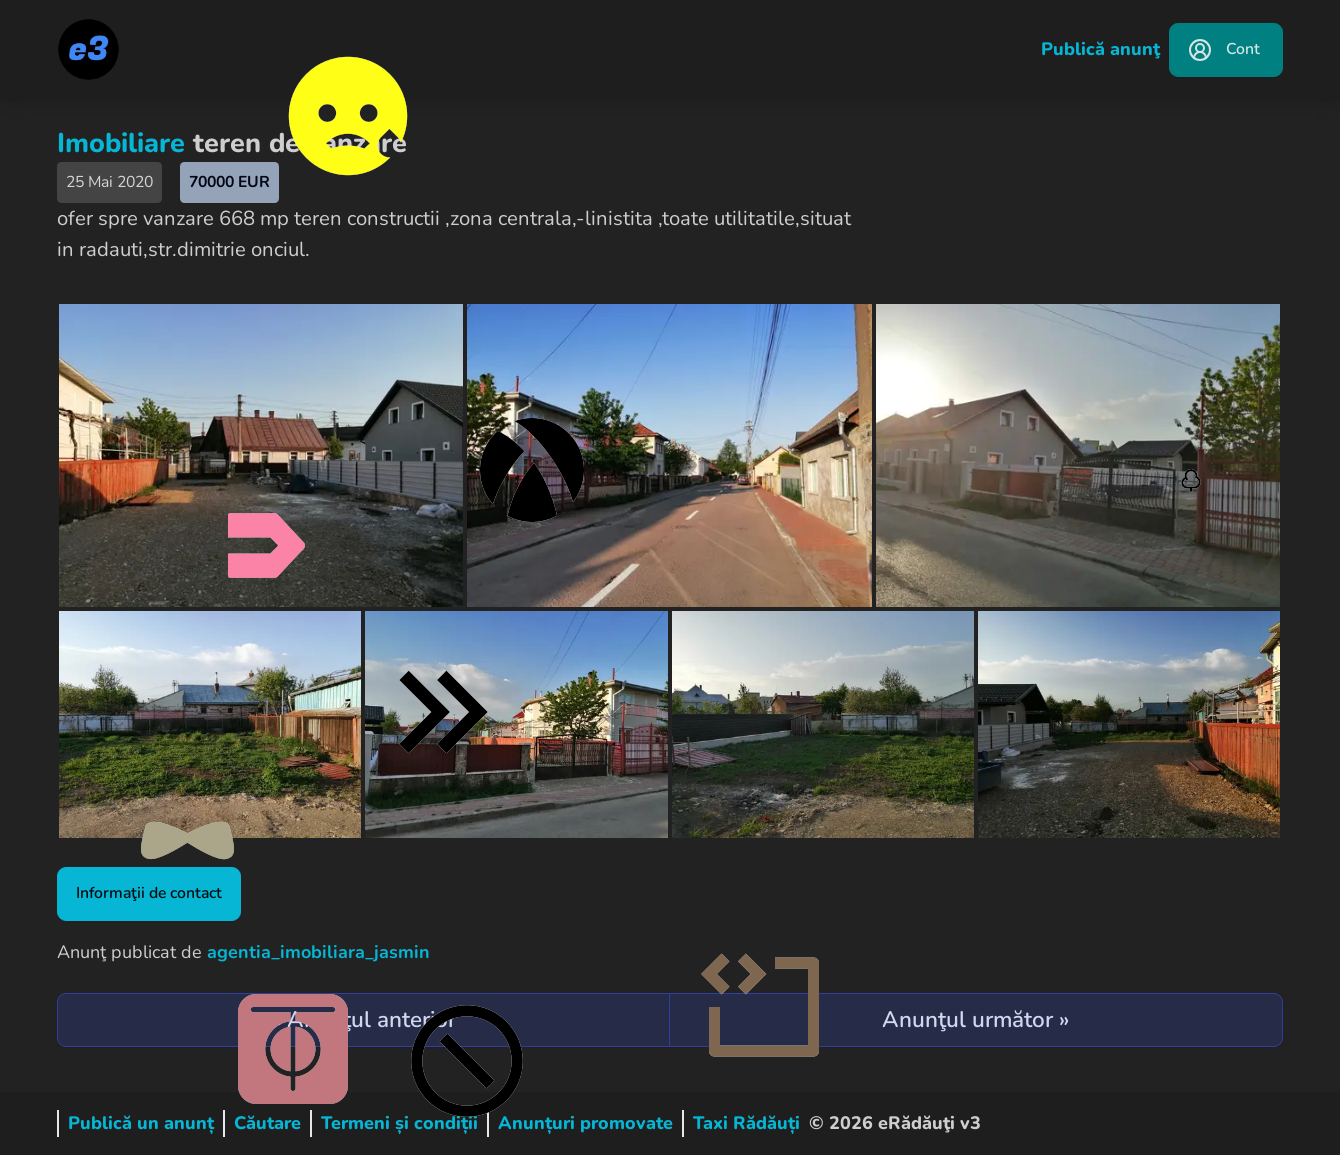  I want to click on skip forward or advance to next item, so click(440, 712).